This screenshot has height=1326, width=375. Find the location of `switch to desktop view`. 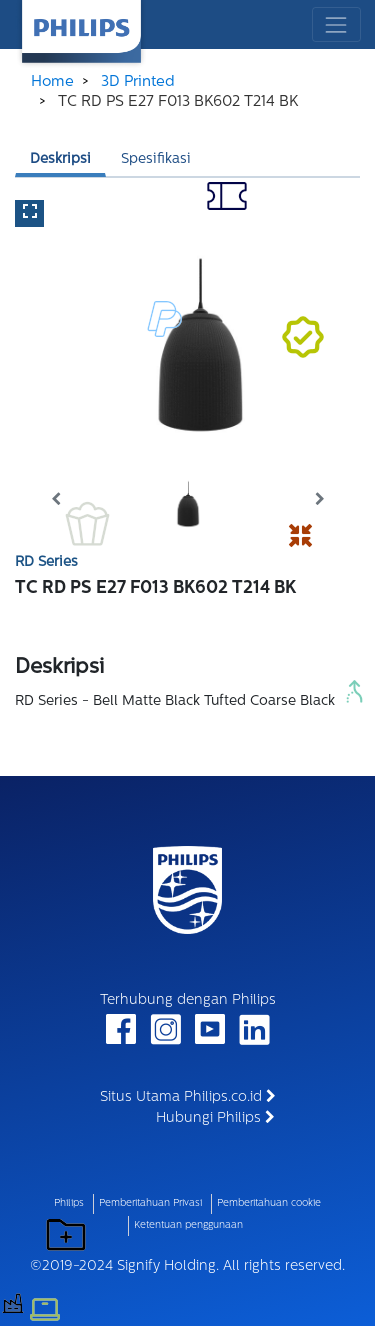

switch to desktop view is located at coordinates (45, 1309).